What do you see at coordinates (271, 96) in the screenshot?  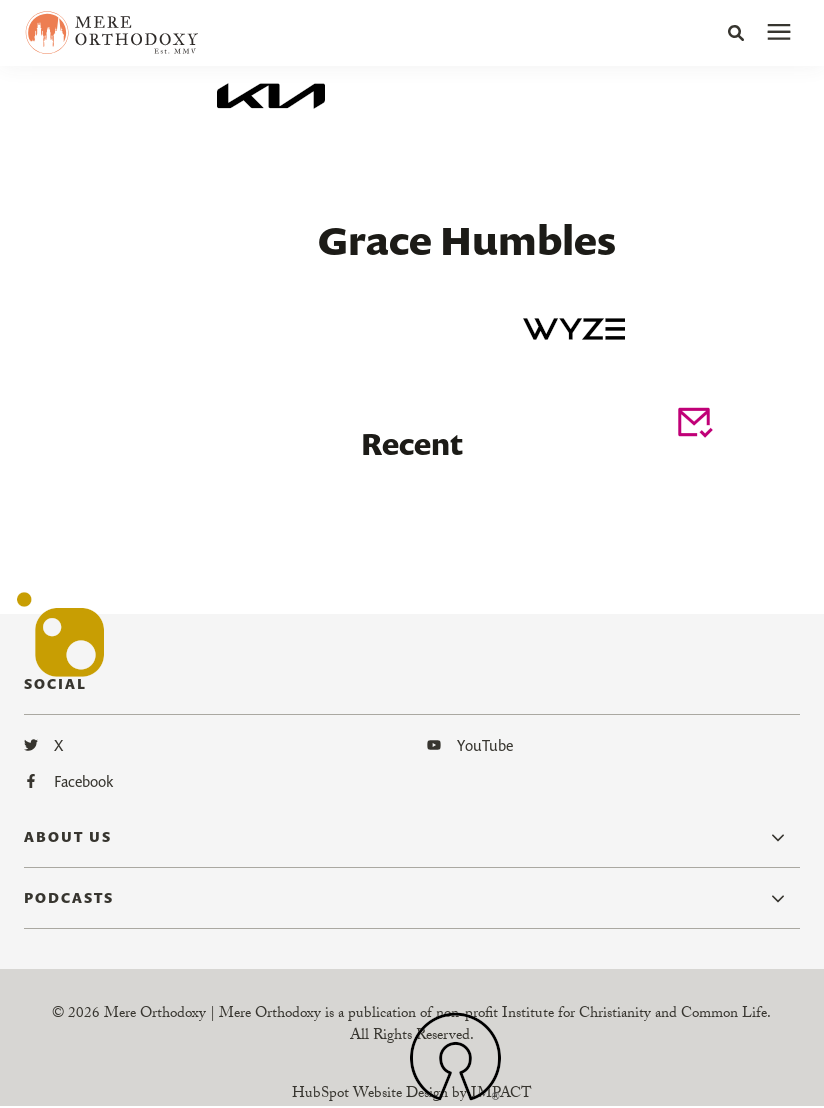 I see `Kia brand logo` at bounding box center [271, 96].